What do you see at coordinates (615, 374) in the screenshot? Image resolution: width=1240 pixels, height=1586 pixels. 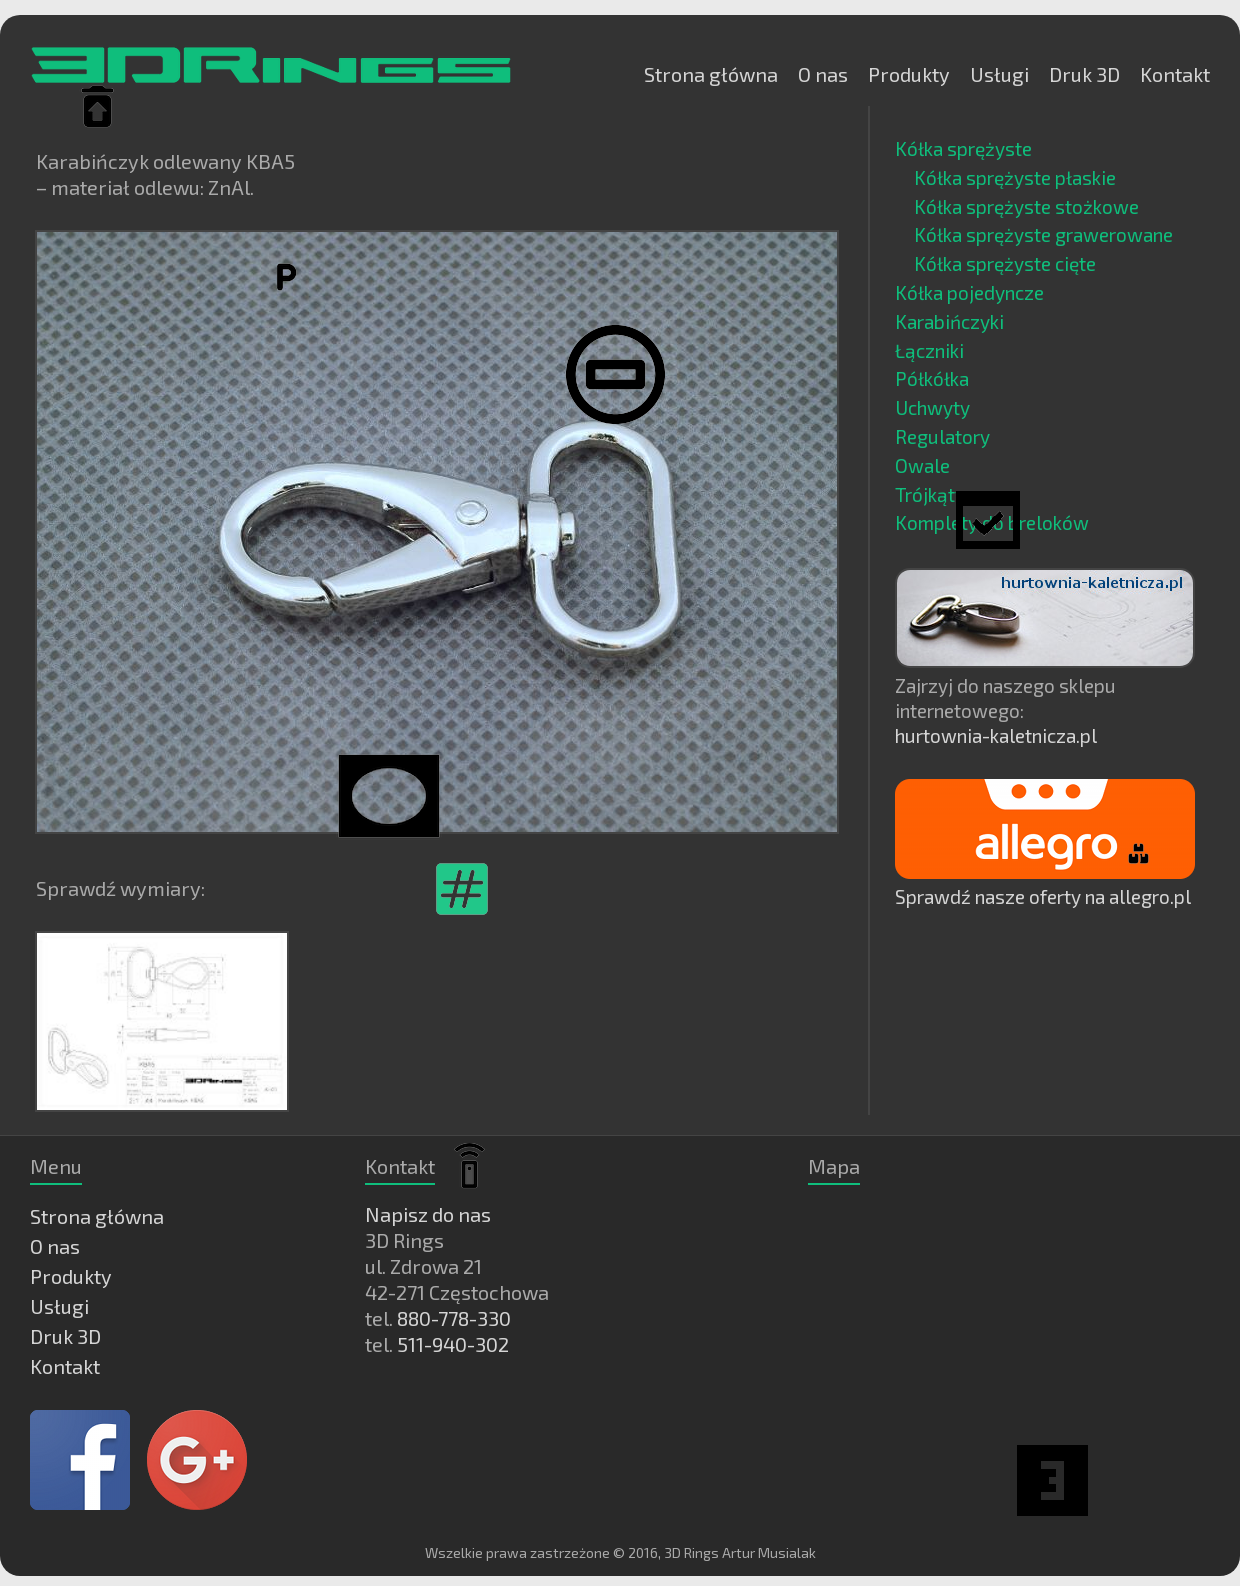 I see `remove or delete an item` at bounding box center [615, 374].